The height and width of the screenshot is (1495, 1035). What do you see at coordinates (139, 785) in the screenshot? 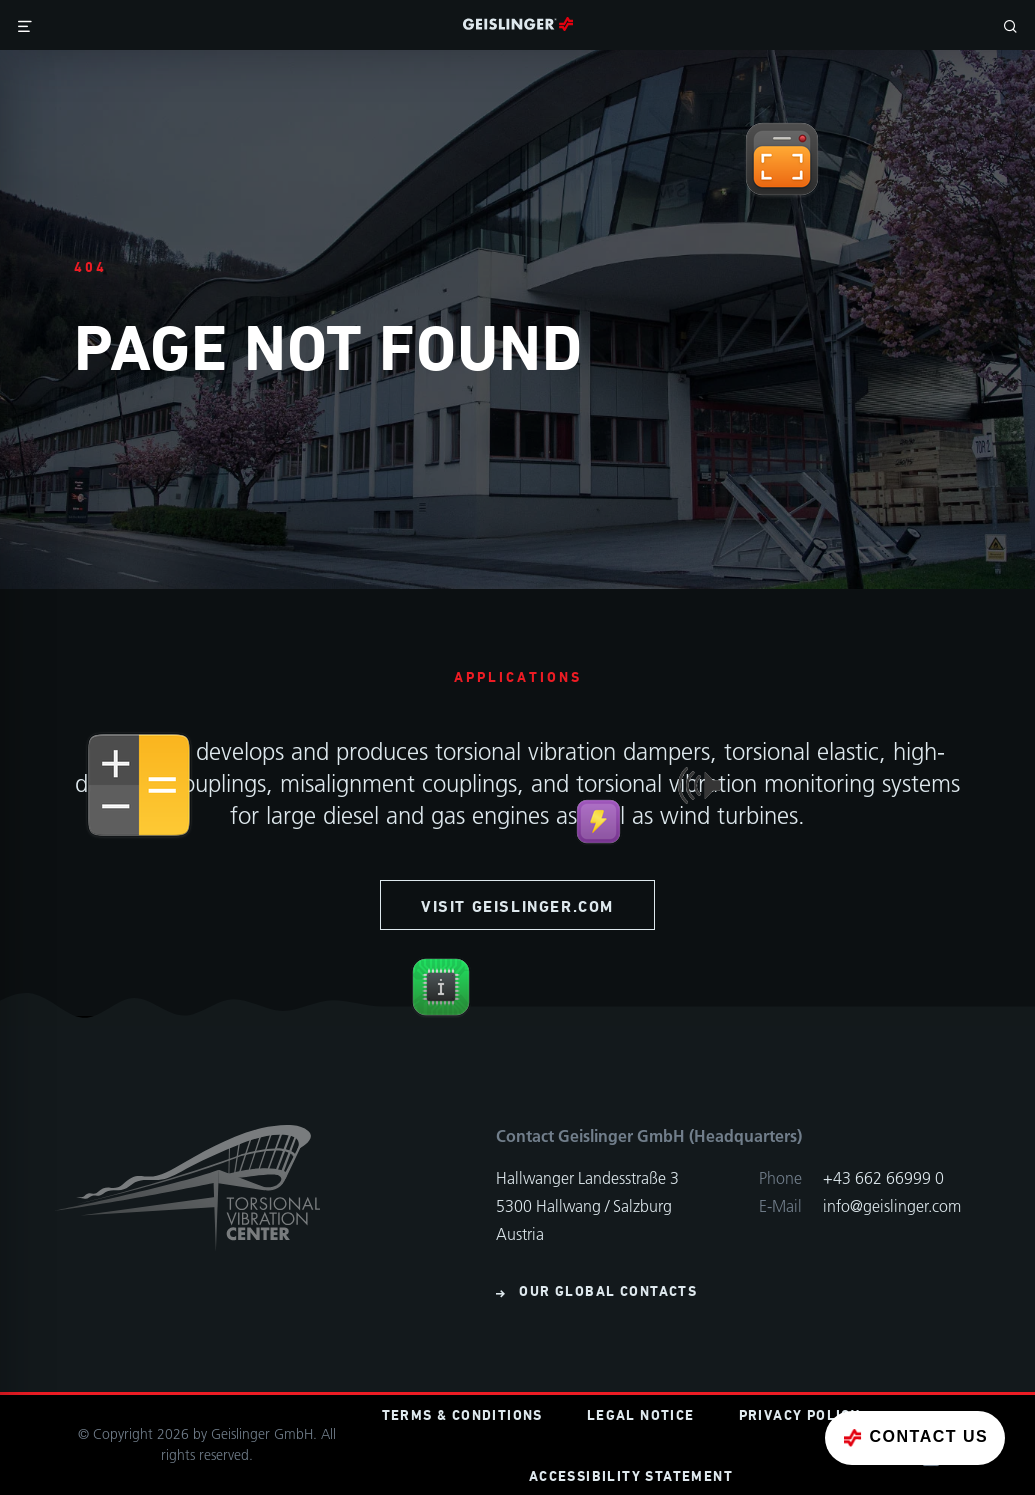
I see `open the calculator app` at bounding box center [139, 785].